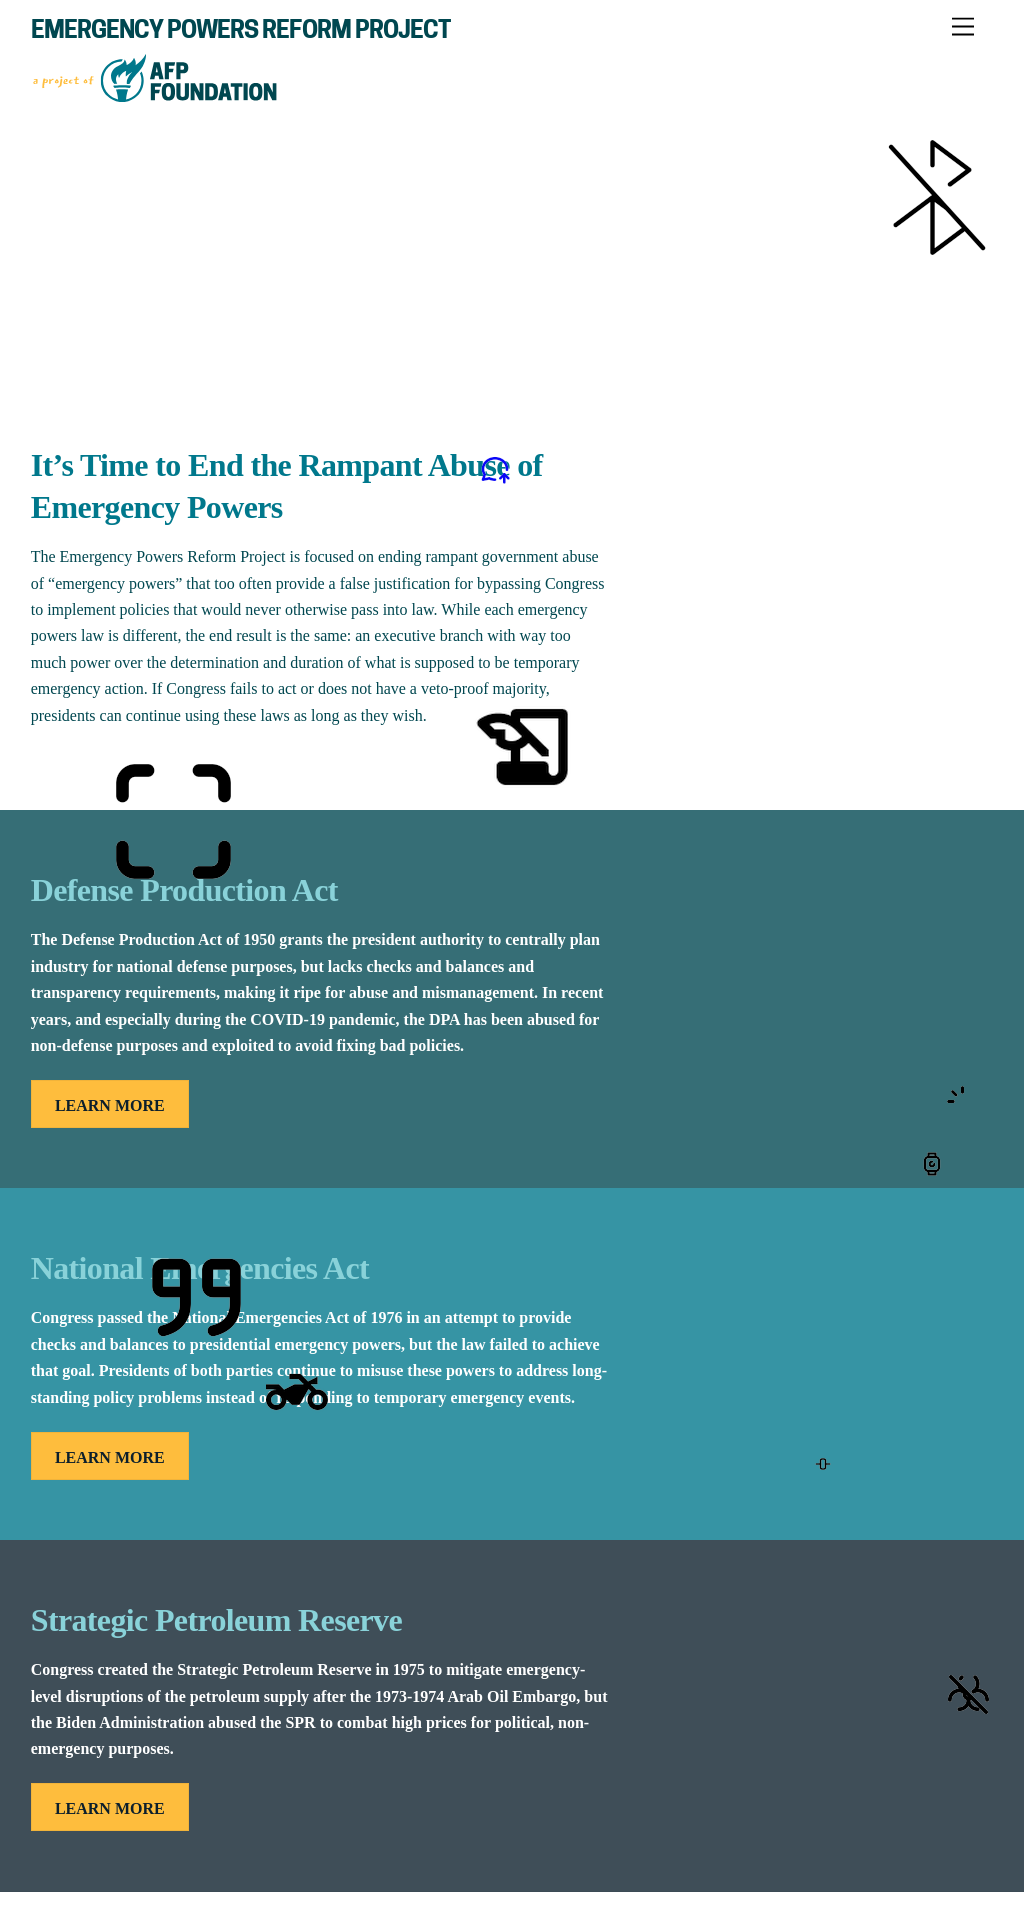  What do you see at coordinates (495, 469) in the screenshot?
I see `send a message` at bounding box center [495, 469].